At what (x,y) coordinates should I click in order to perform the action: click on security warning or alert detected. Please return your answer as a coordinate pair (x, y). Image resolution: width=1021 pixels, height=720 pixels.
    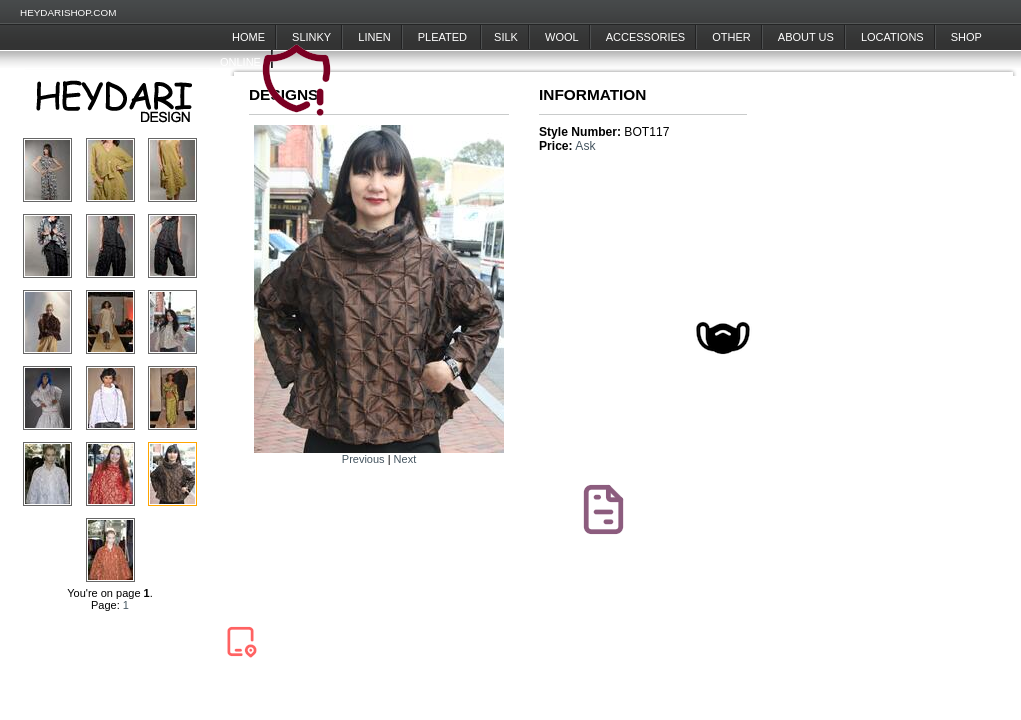
    Looking at the image, I should click on (296, 78).